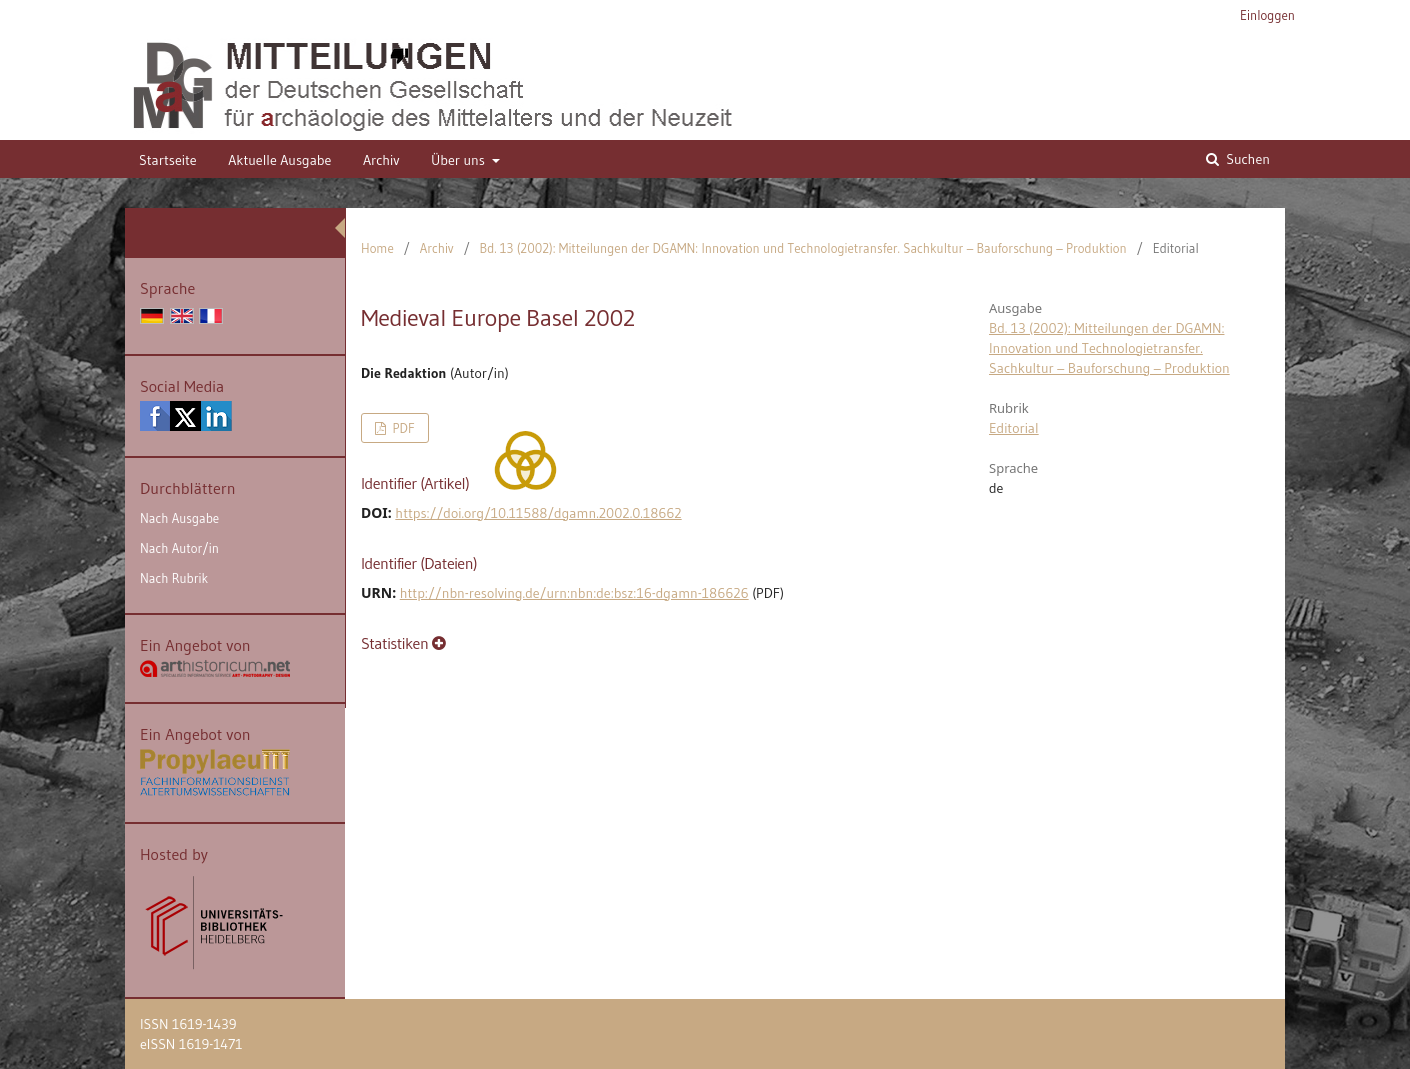 Image resolution: width=1410 pixels, height=1069 pixels. Describe the element at coordinates (525, 461) in the screenshot. I see `indicates overlapping or shared elements in a venn diagram` at that location.